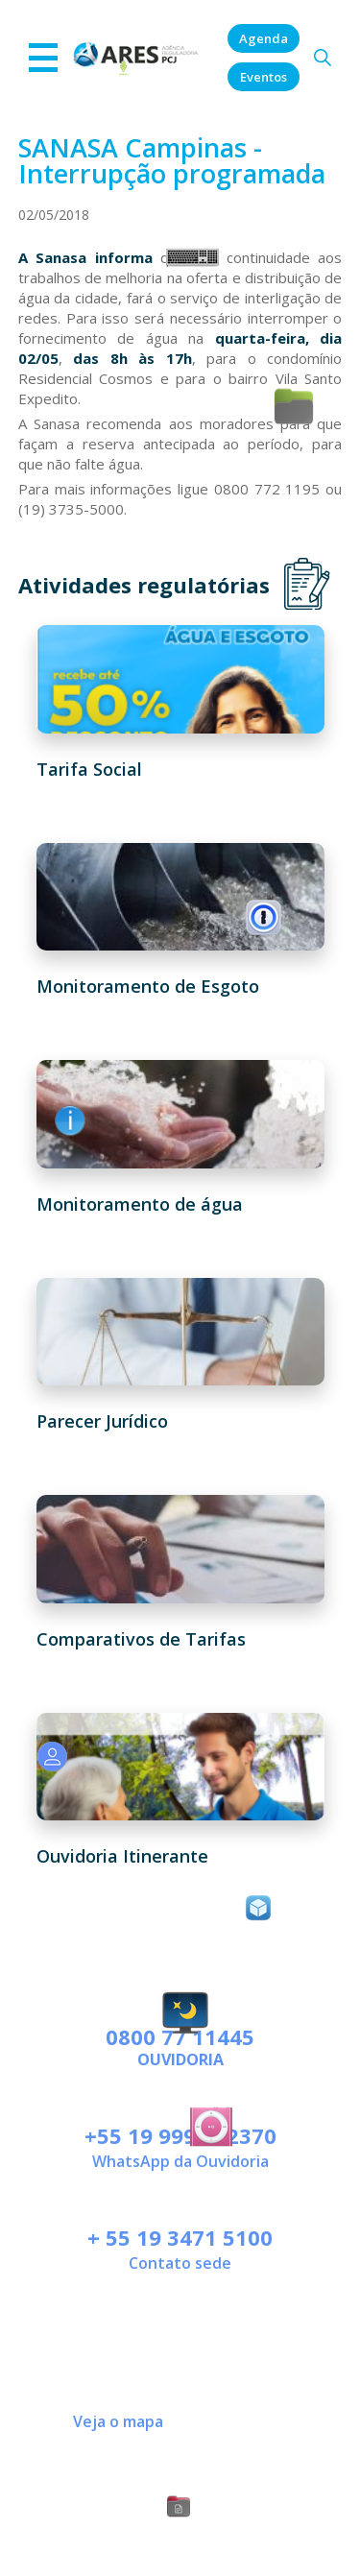  I want to click on view information or details about this item, so click(70, 1120).